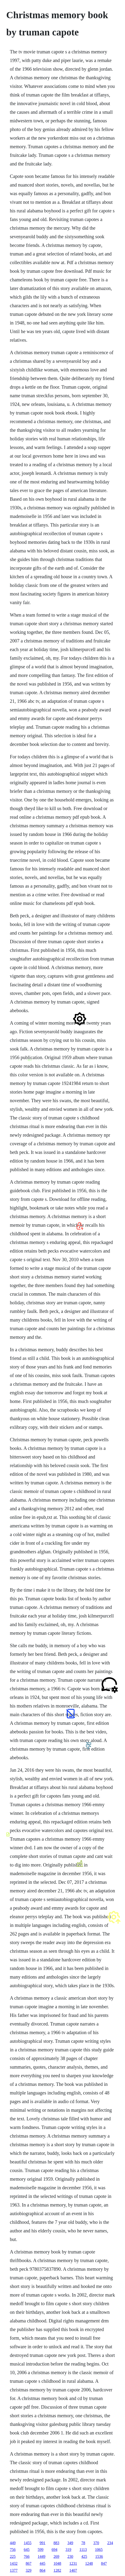 The image size is (125, 2576). Describe the element at coordinates (8, 1834) in the screenshot. I see `create a new file` at that location.